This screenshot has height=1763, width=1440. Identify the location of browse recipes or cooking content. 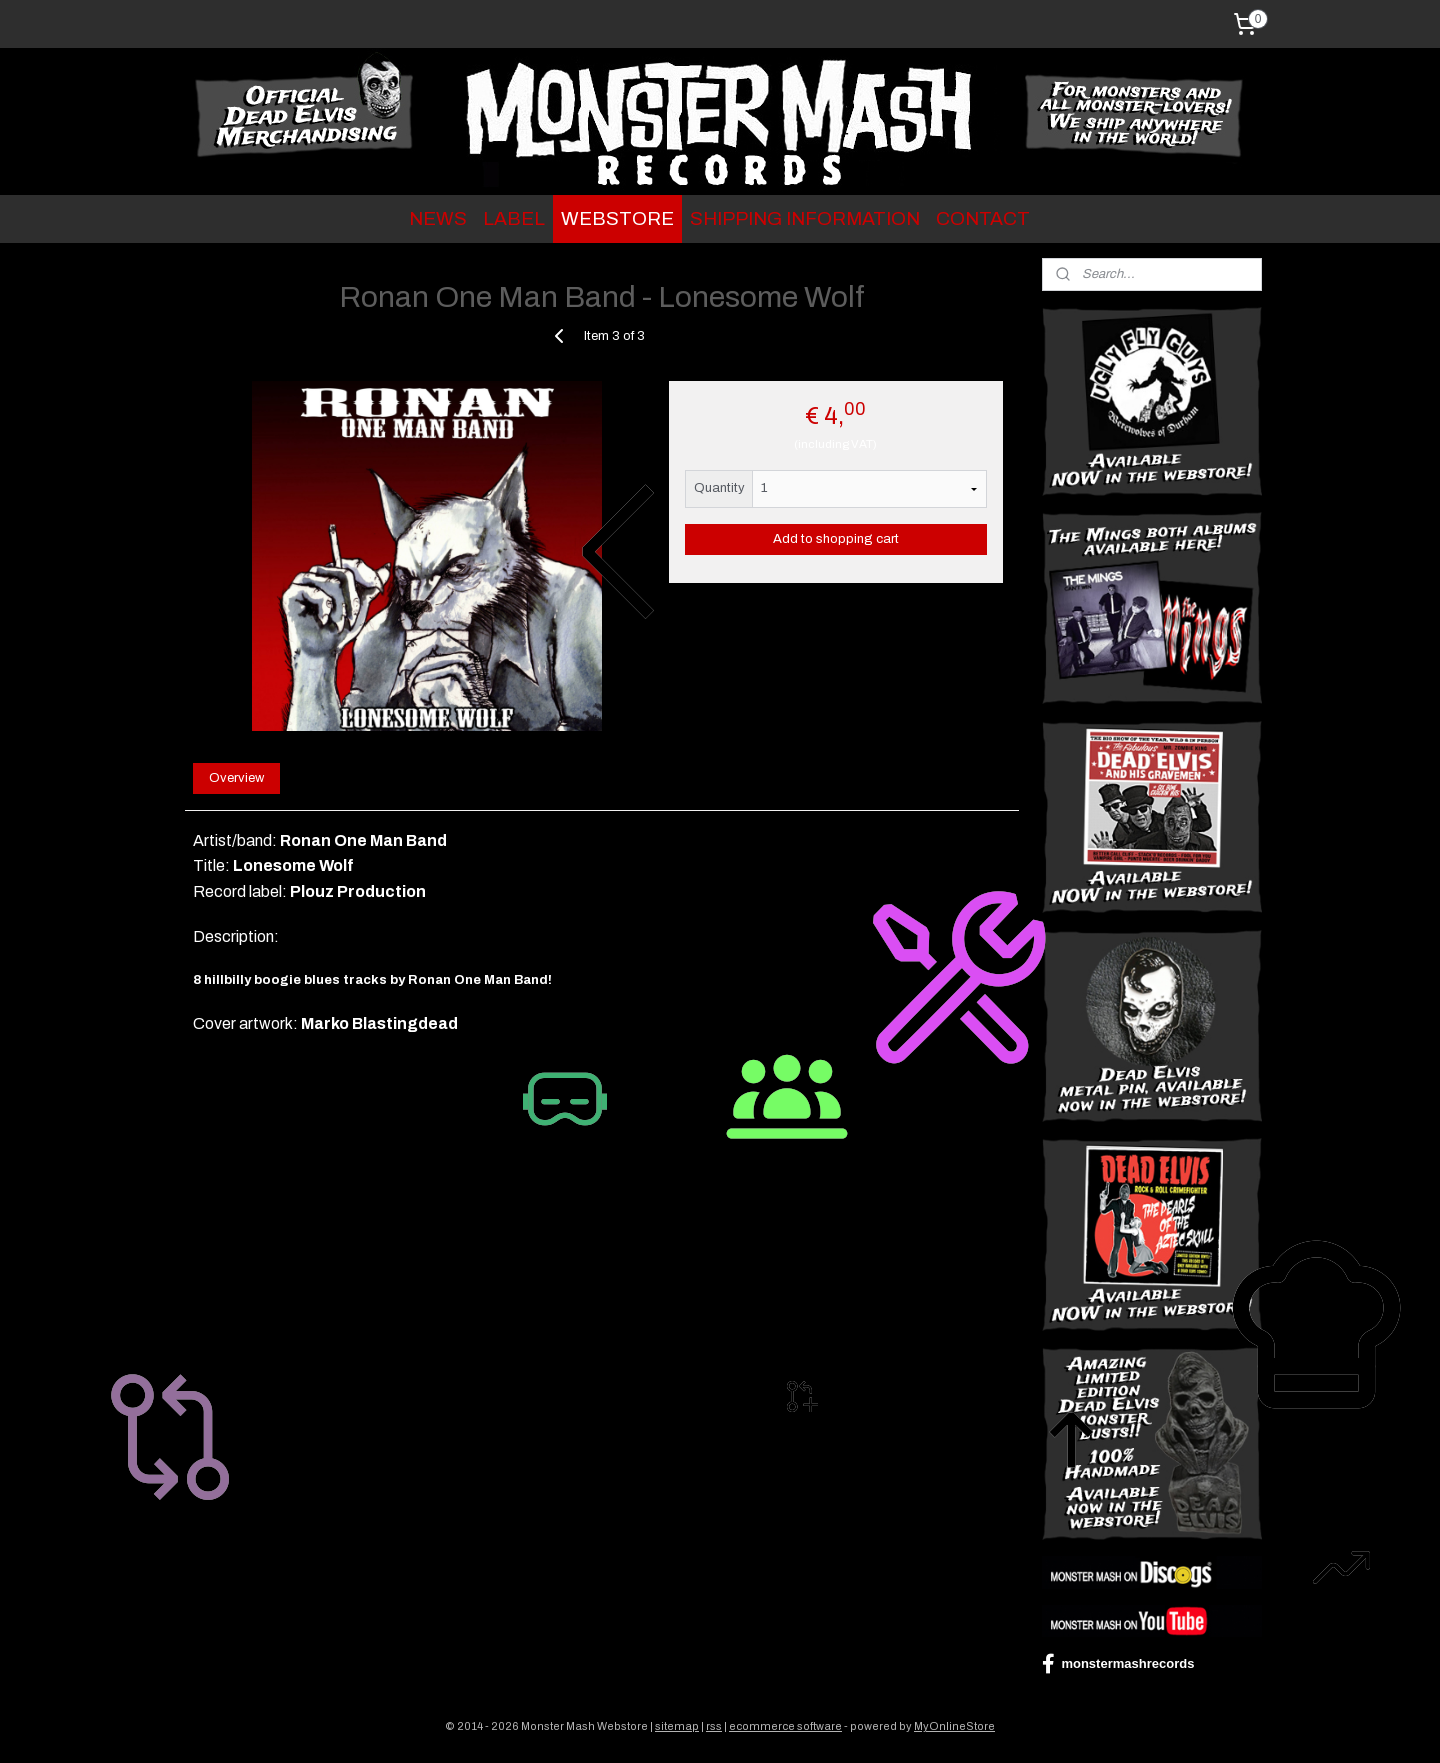
(1316, 1324).